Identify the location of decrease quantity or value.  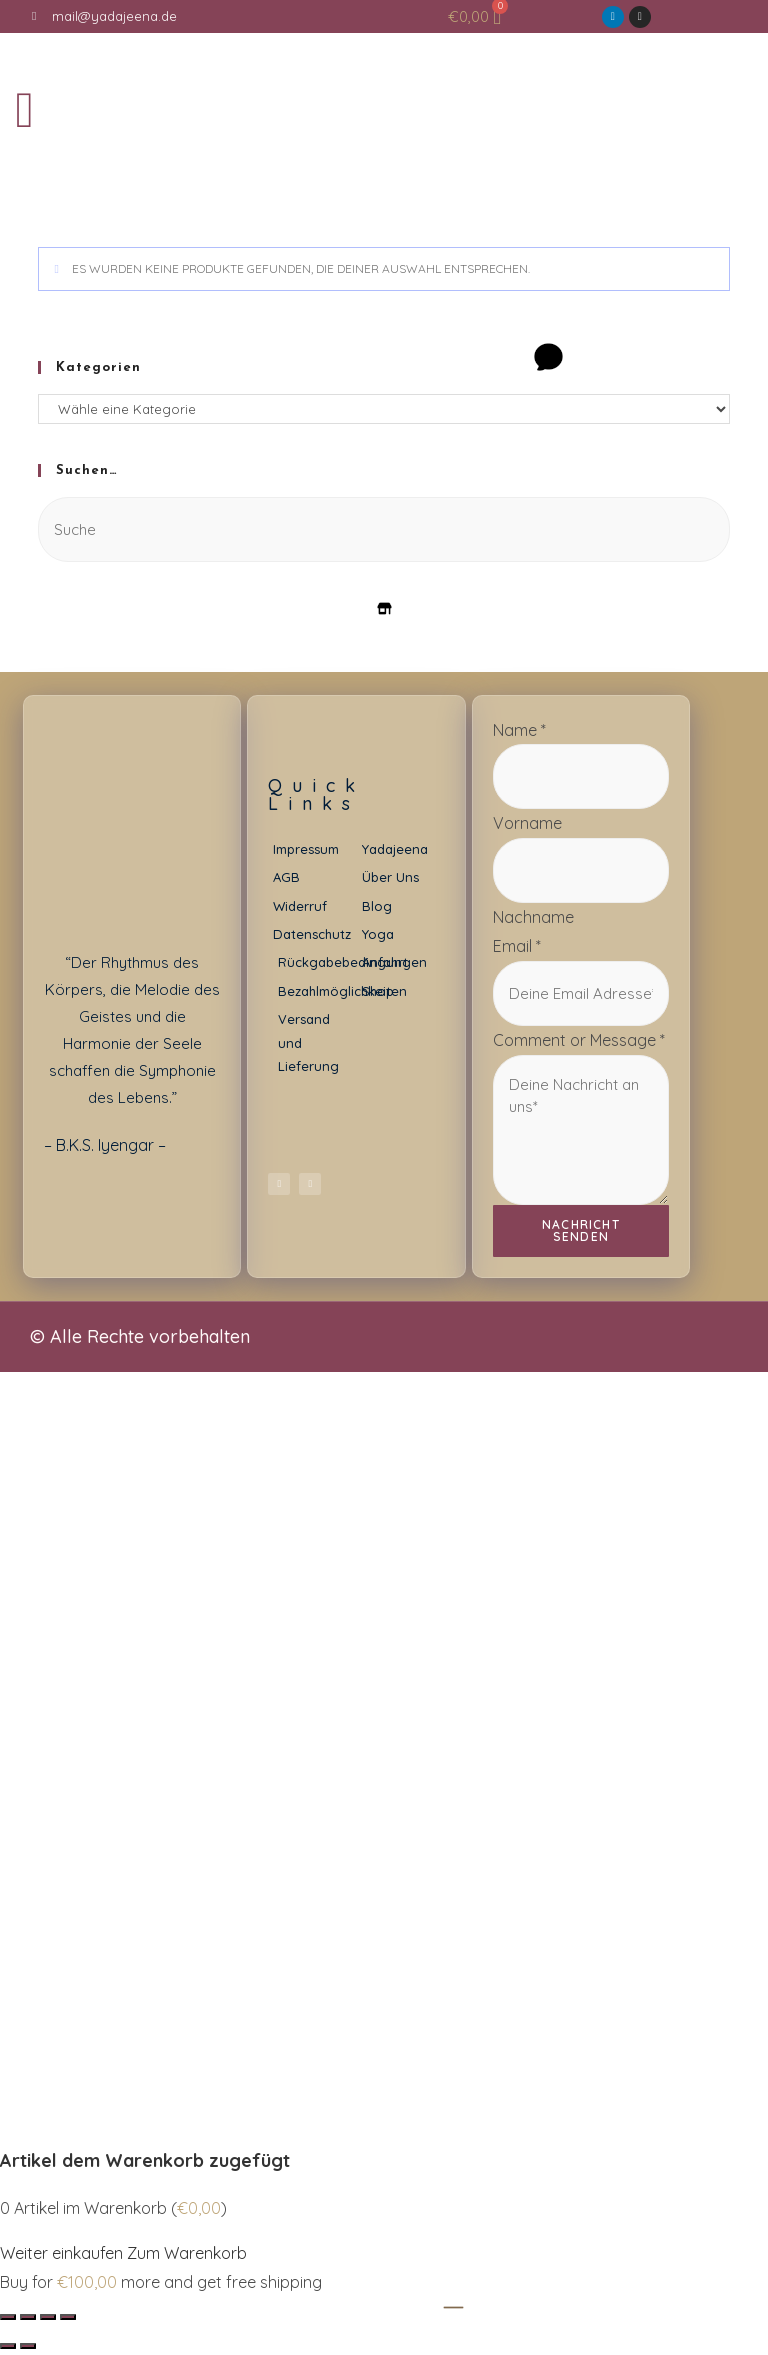
(453, 2307).